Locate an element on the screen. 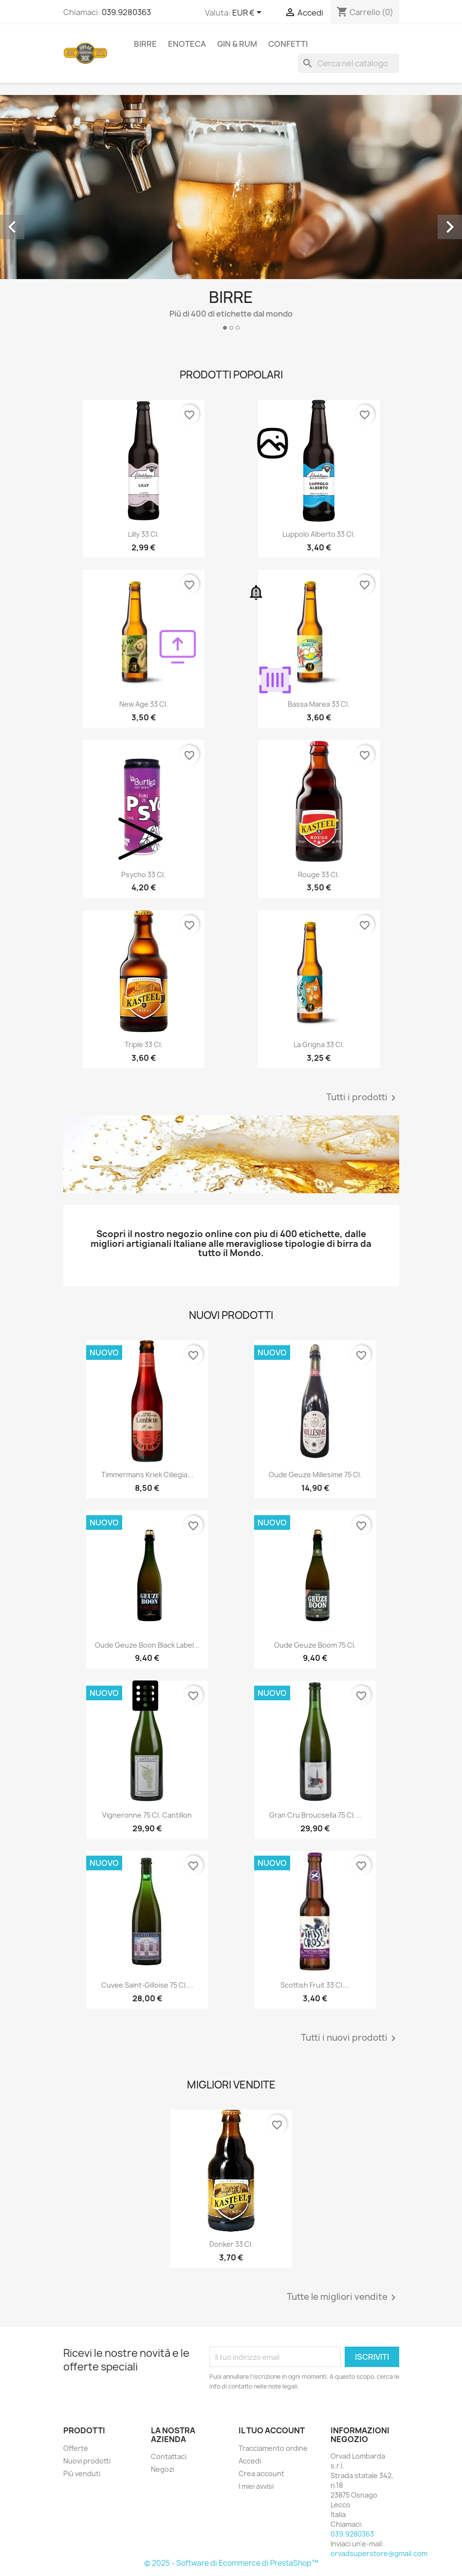 The width and height of the screenshot is (462, 2576). important notification requiring attention is located at coordinates (256, 592).